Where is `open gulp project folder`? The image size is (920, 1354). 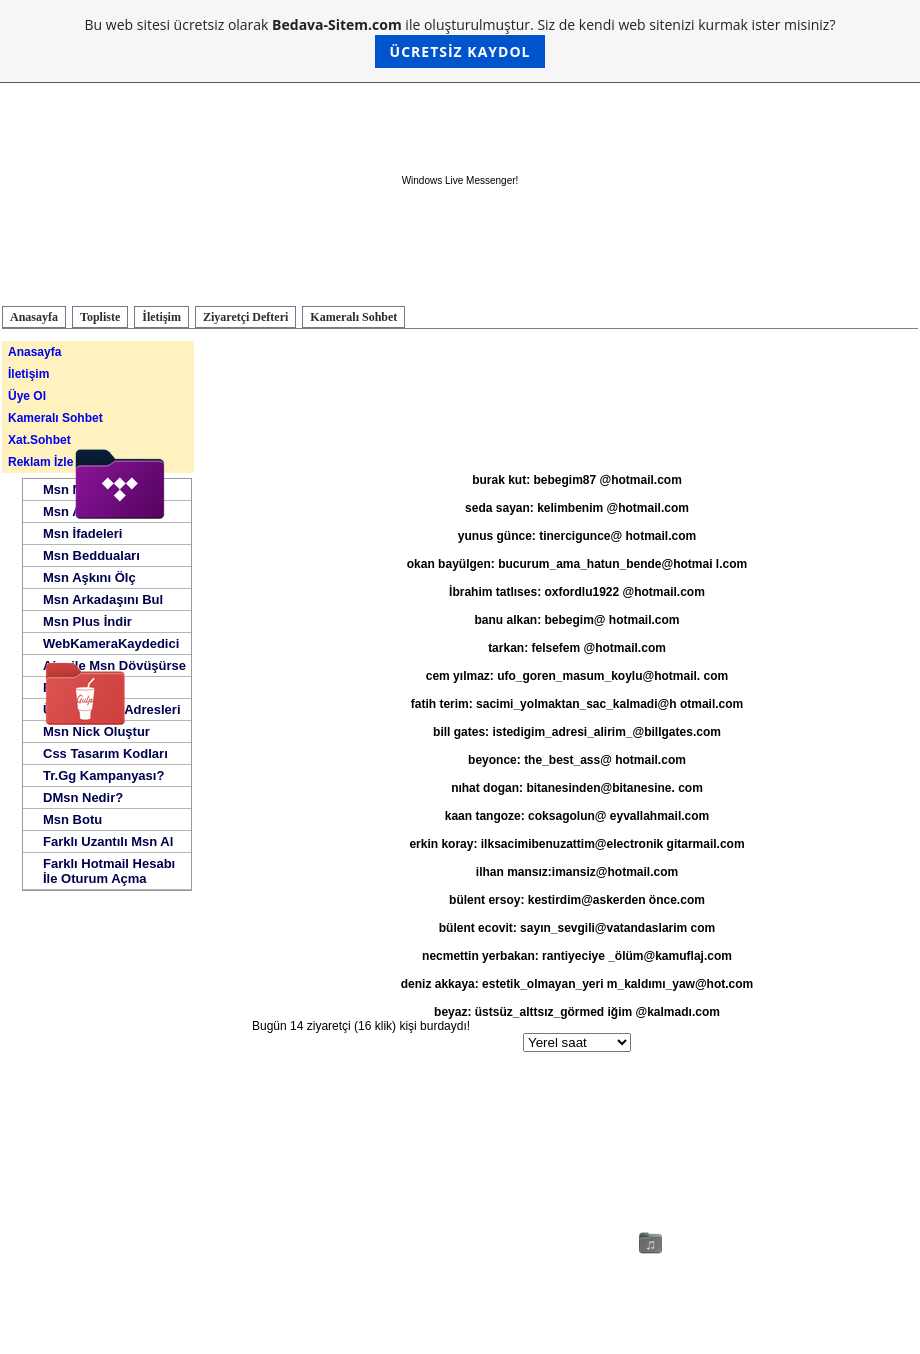 open gulp project folder is located at coordinates (85, 696).